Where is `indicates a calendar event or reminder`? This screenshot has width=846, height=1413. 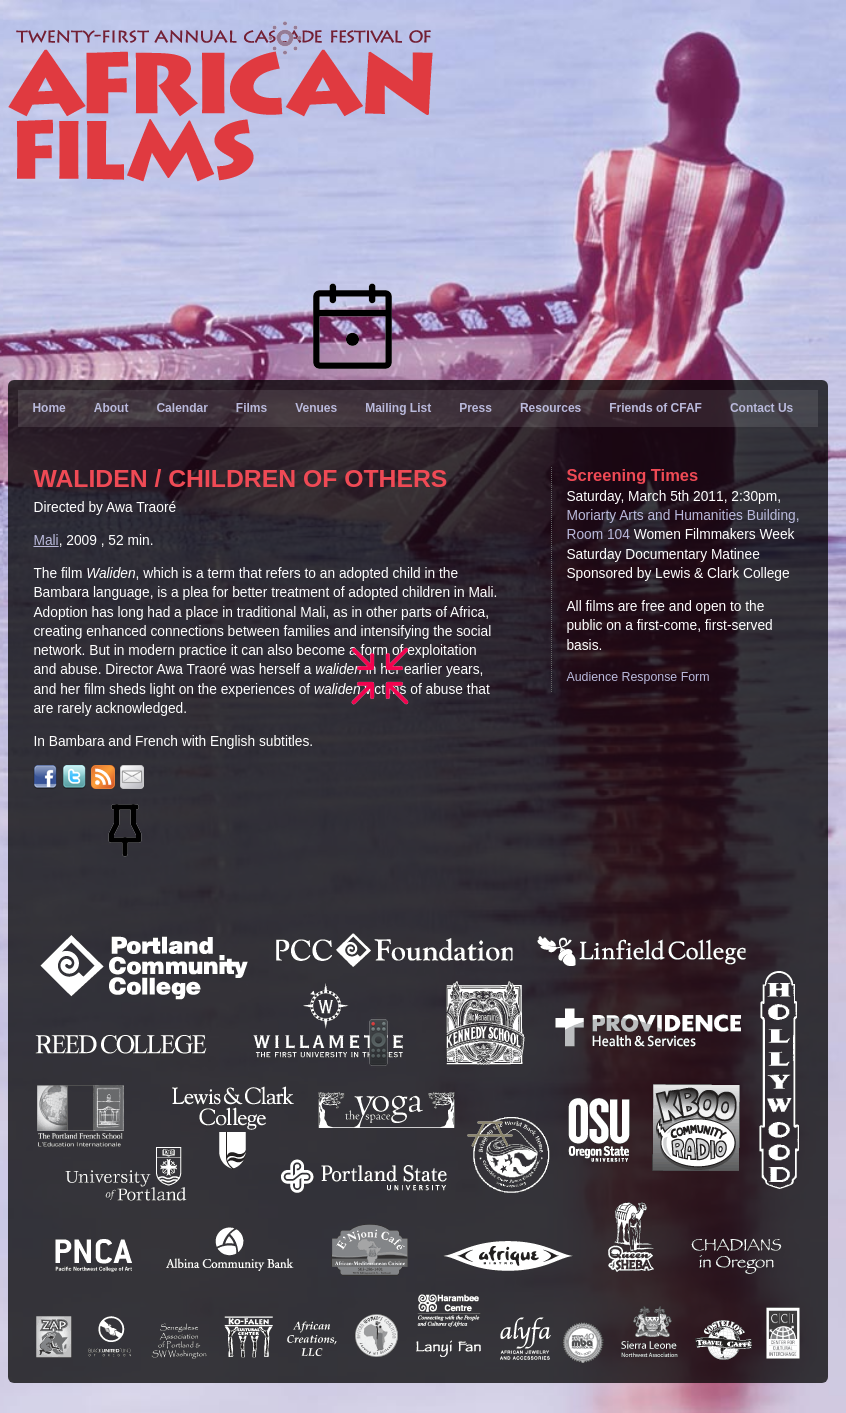
indicates a calendar event or reminder is located at coordinates (352, 329).